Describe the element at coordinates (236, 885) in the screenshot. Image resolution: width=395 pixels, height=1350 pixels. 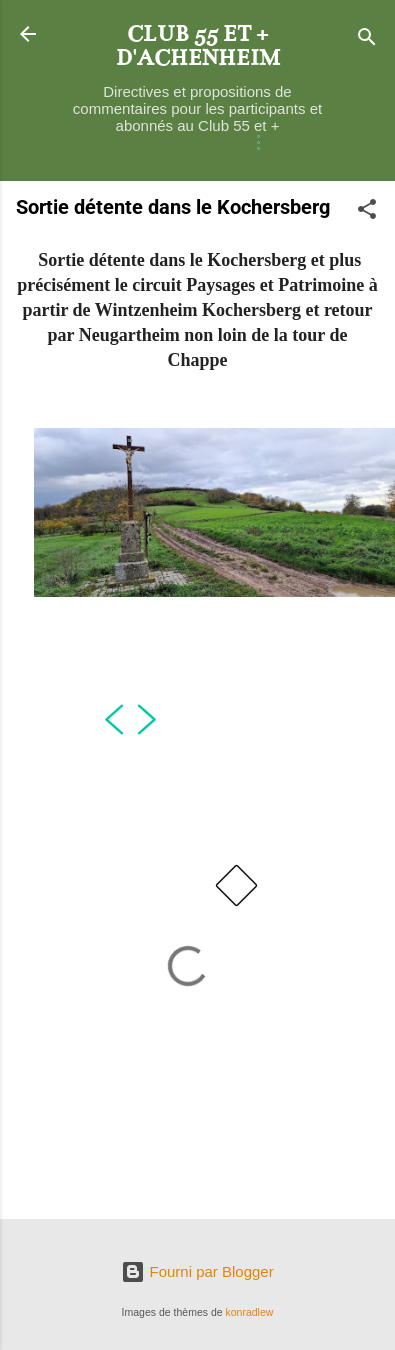
I see `indicates premium or exclusive content` at that location.